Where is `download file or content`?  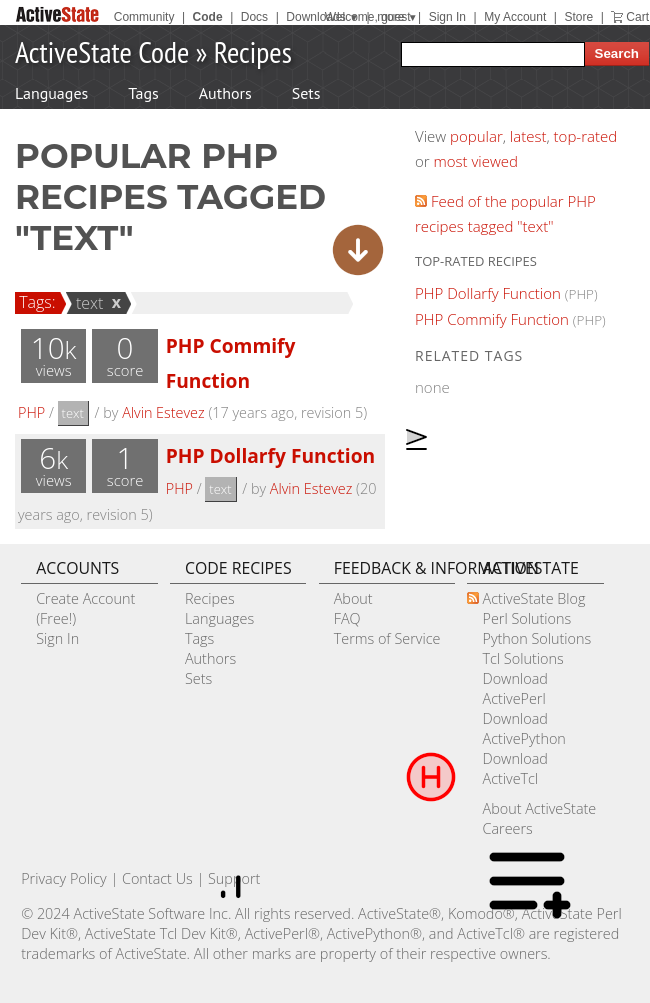
download file or content is located at coordinates (358, 250).